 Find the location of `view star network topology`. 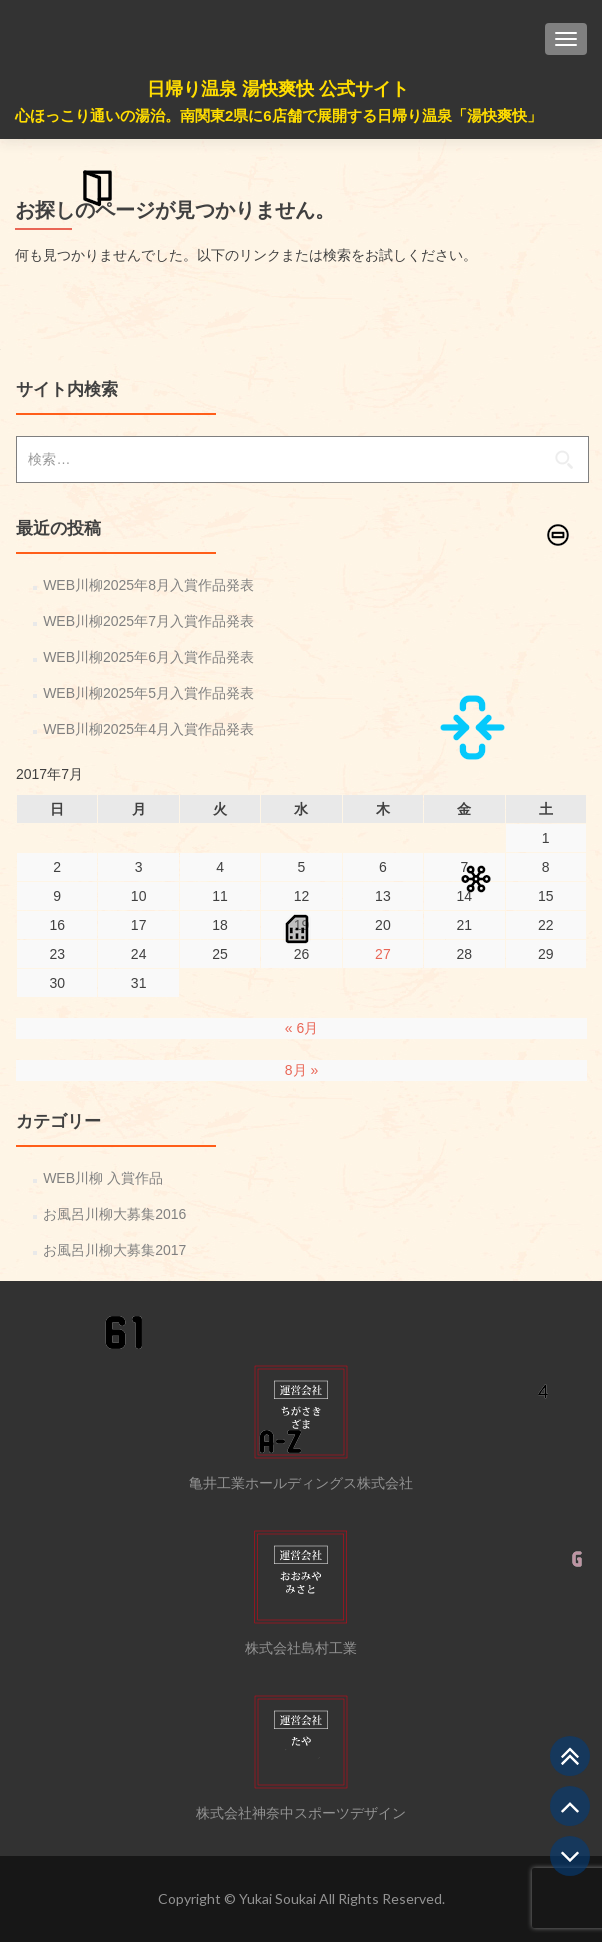

view star network topology is located at coordinates (476, 879).